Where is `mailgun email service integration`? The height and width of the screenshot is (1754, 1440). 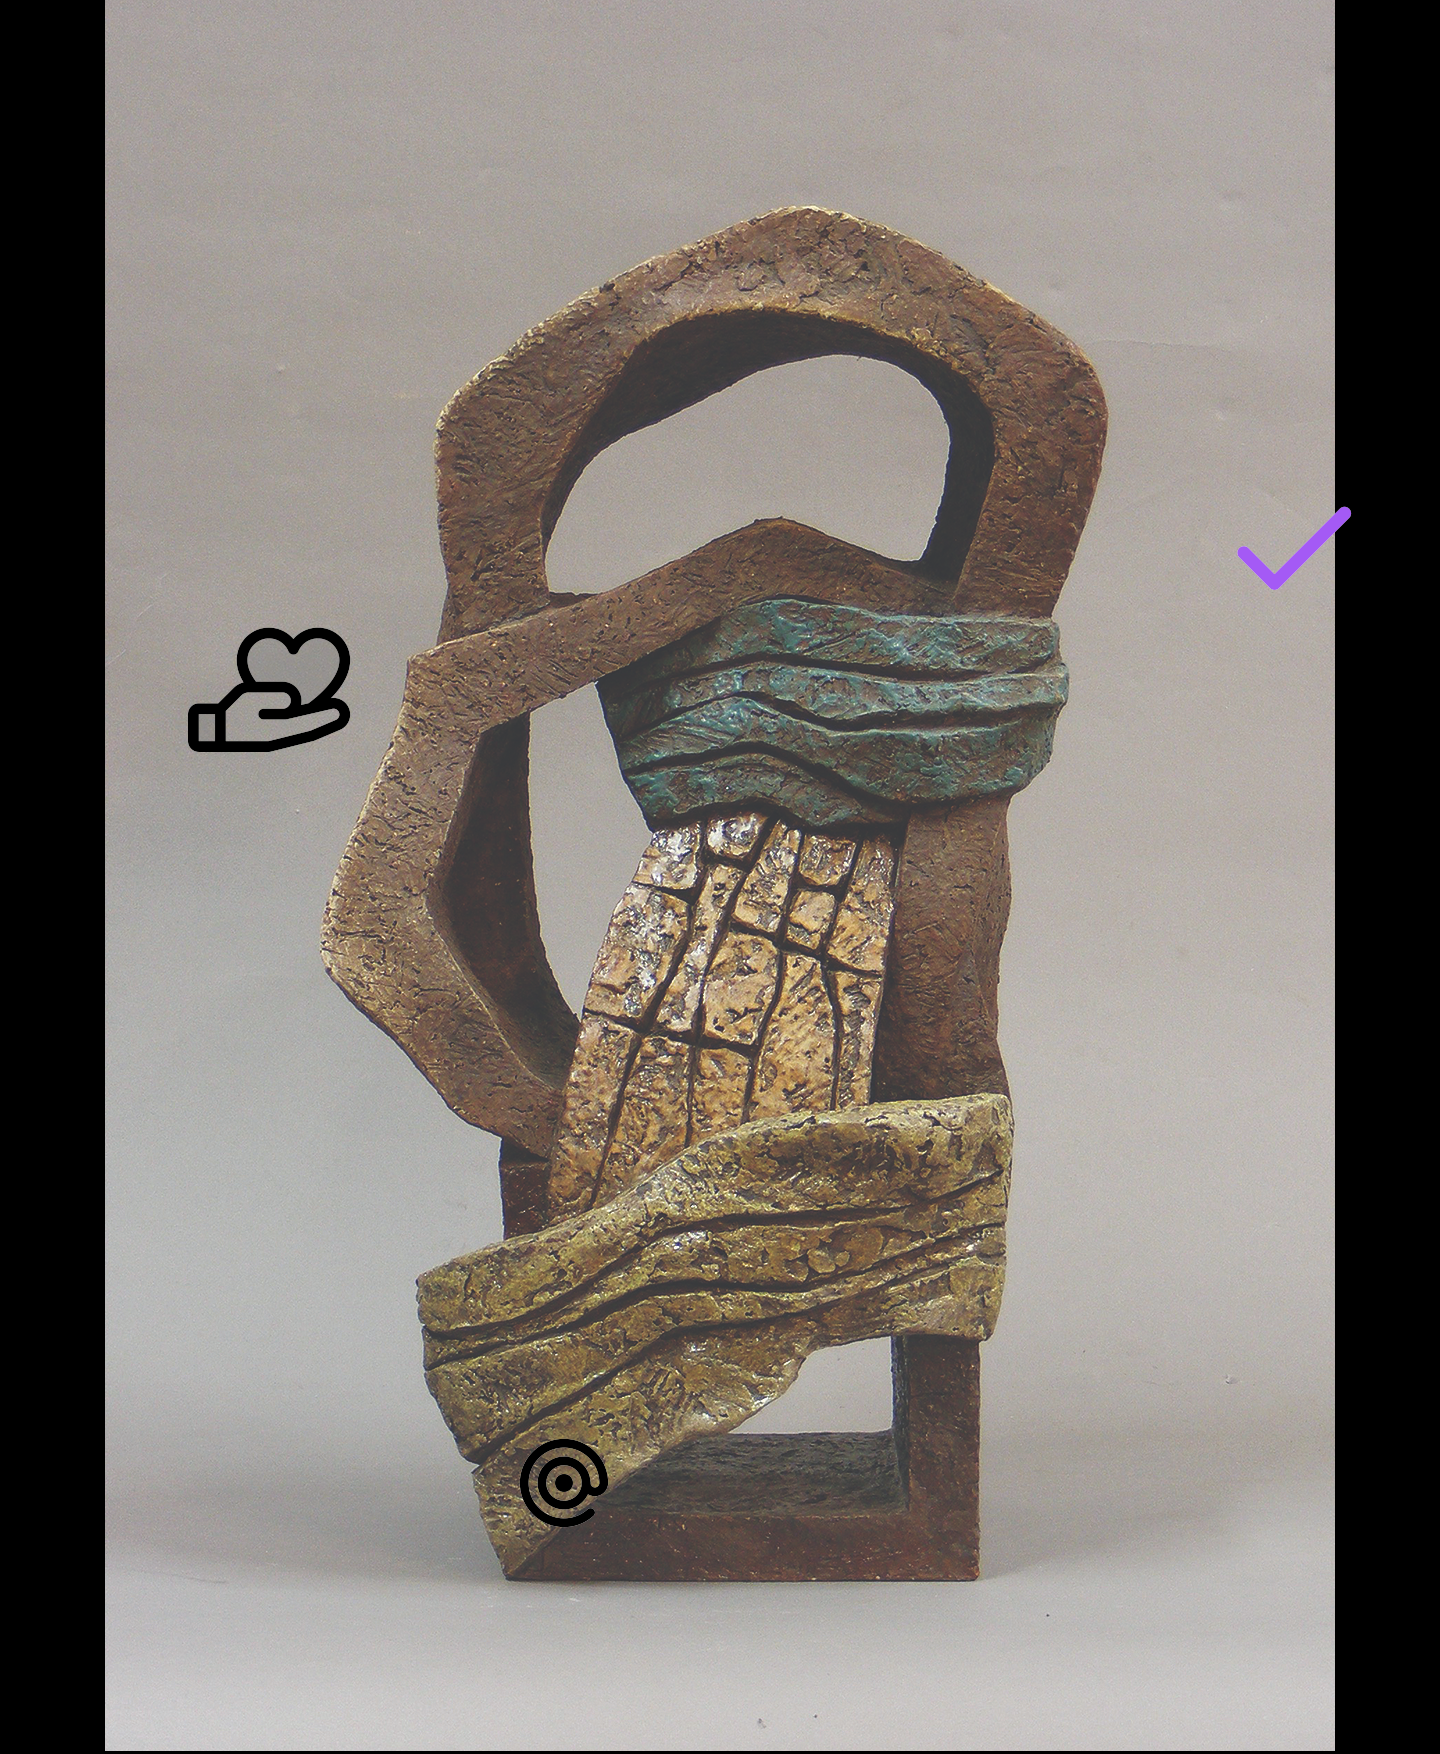
mailgun email service integration is located at coordinates (564, 1483).